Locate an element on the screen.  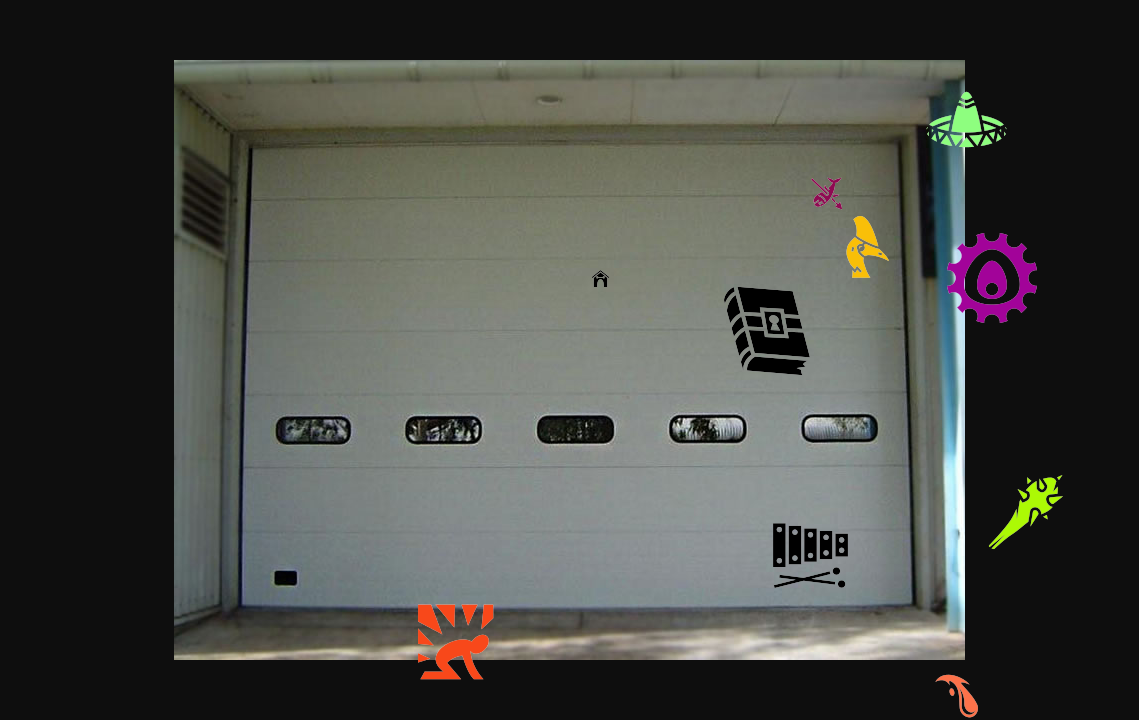
indicates a slime or liquid-based ability in a game is located at coordinates (956, 696).